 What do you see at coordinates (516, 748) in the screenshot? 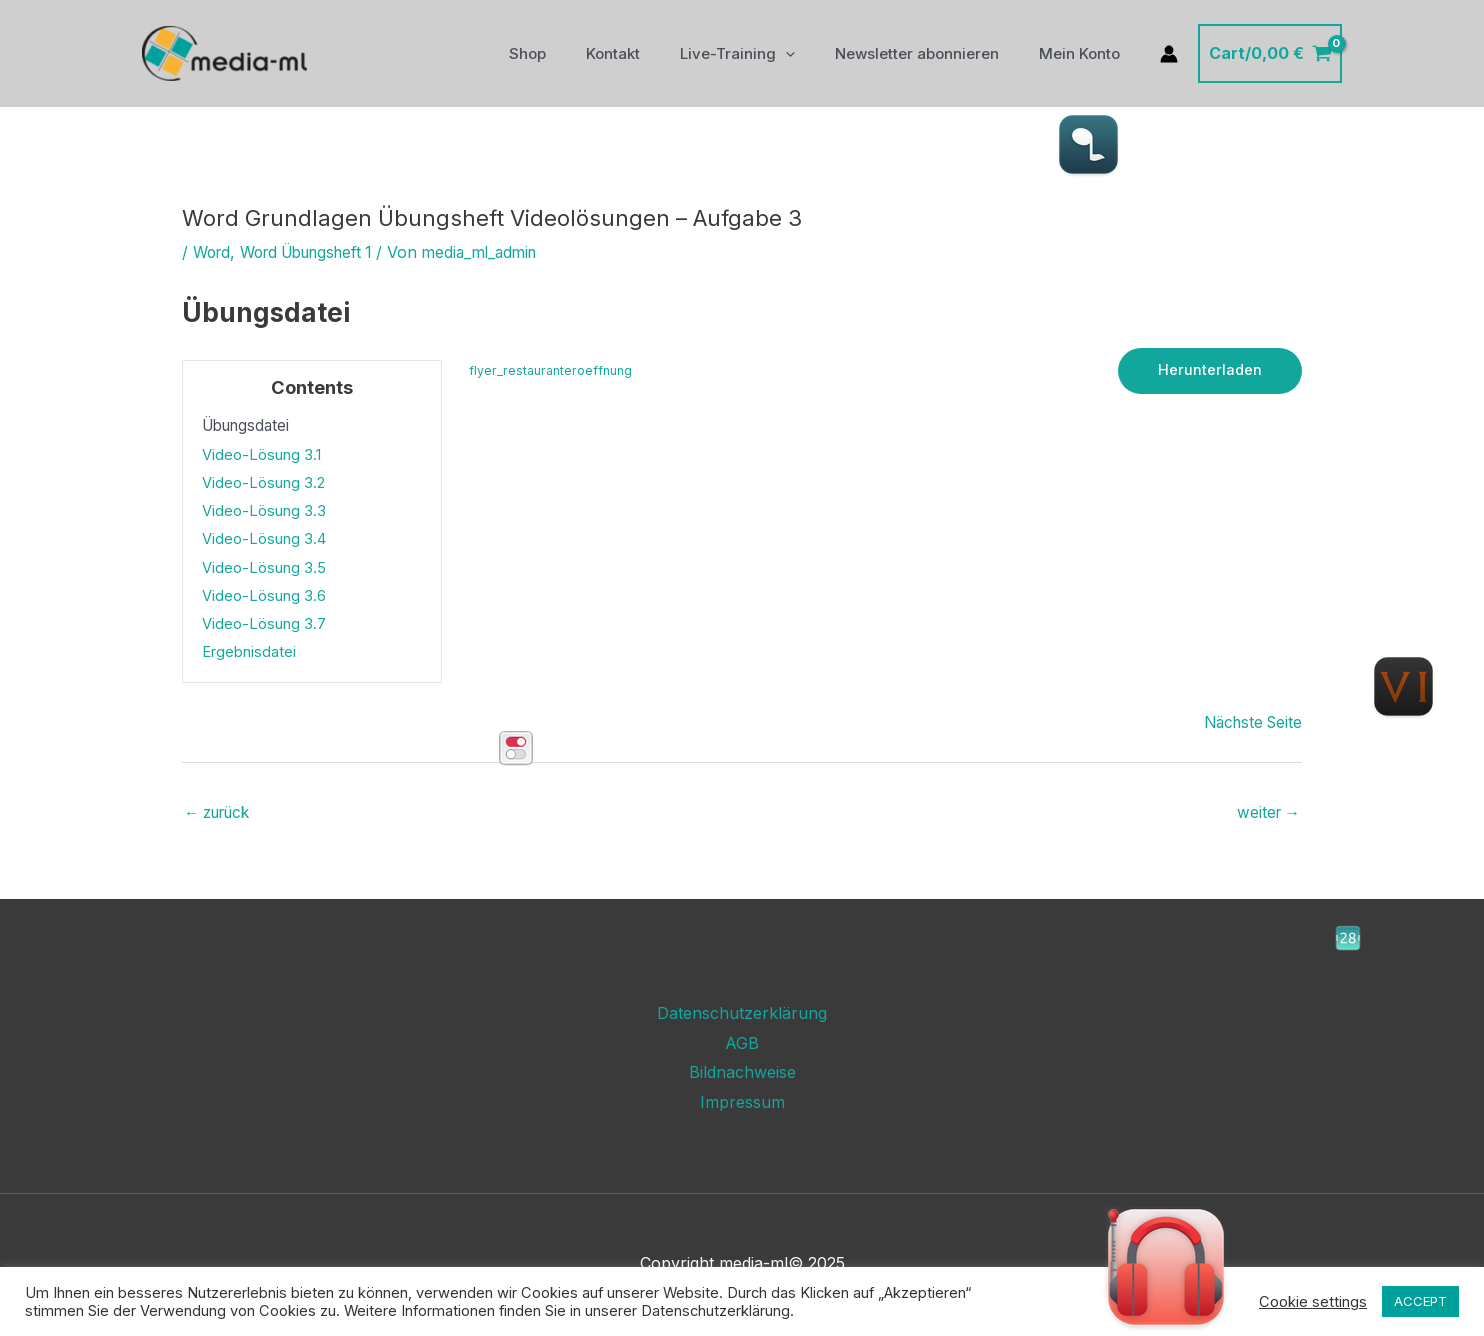
I see `open system tweaks or settings app` at bounding box center [516, 748].